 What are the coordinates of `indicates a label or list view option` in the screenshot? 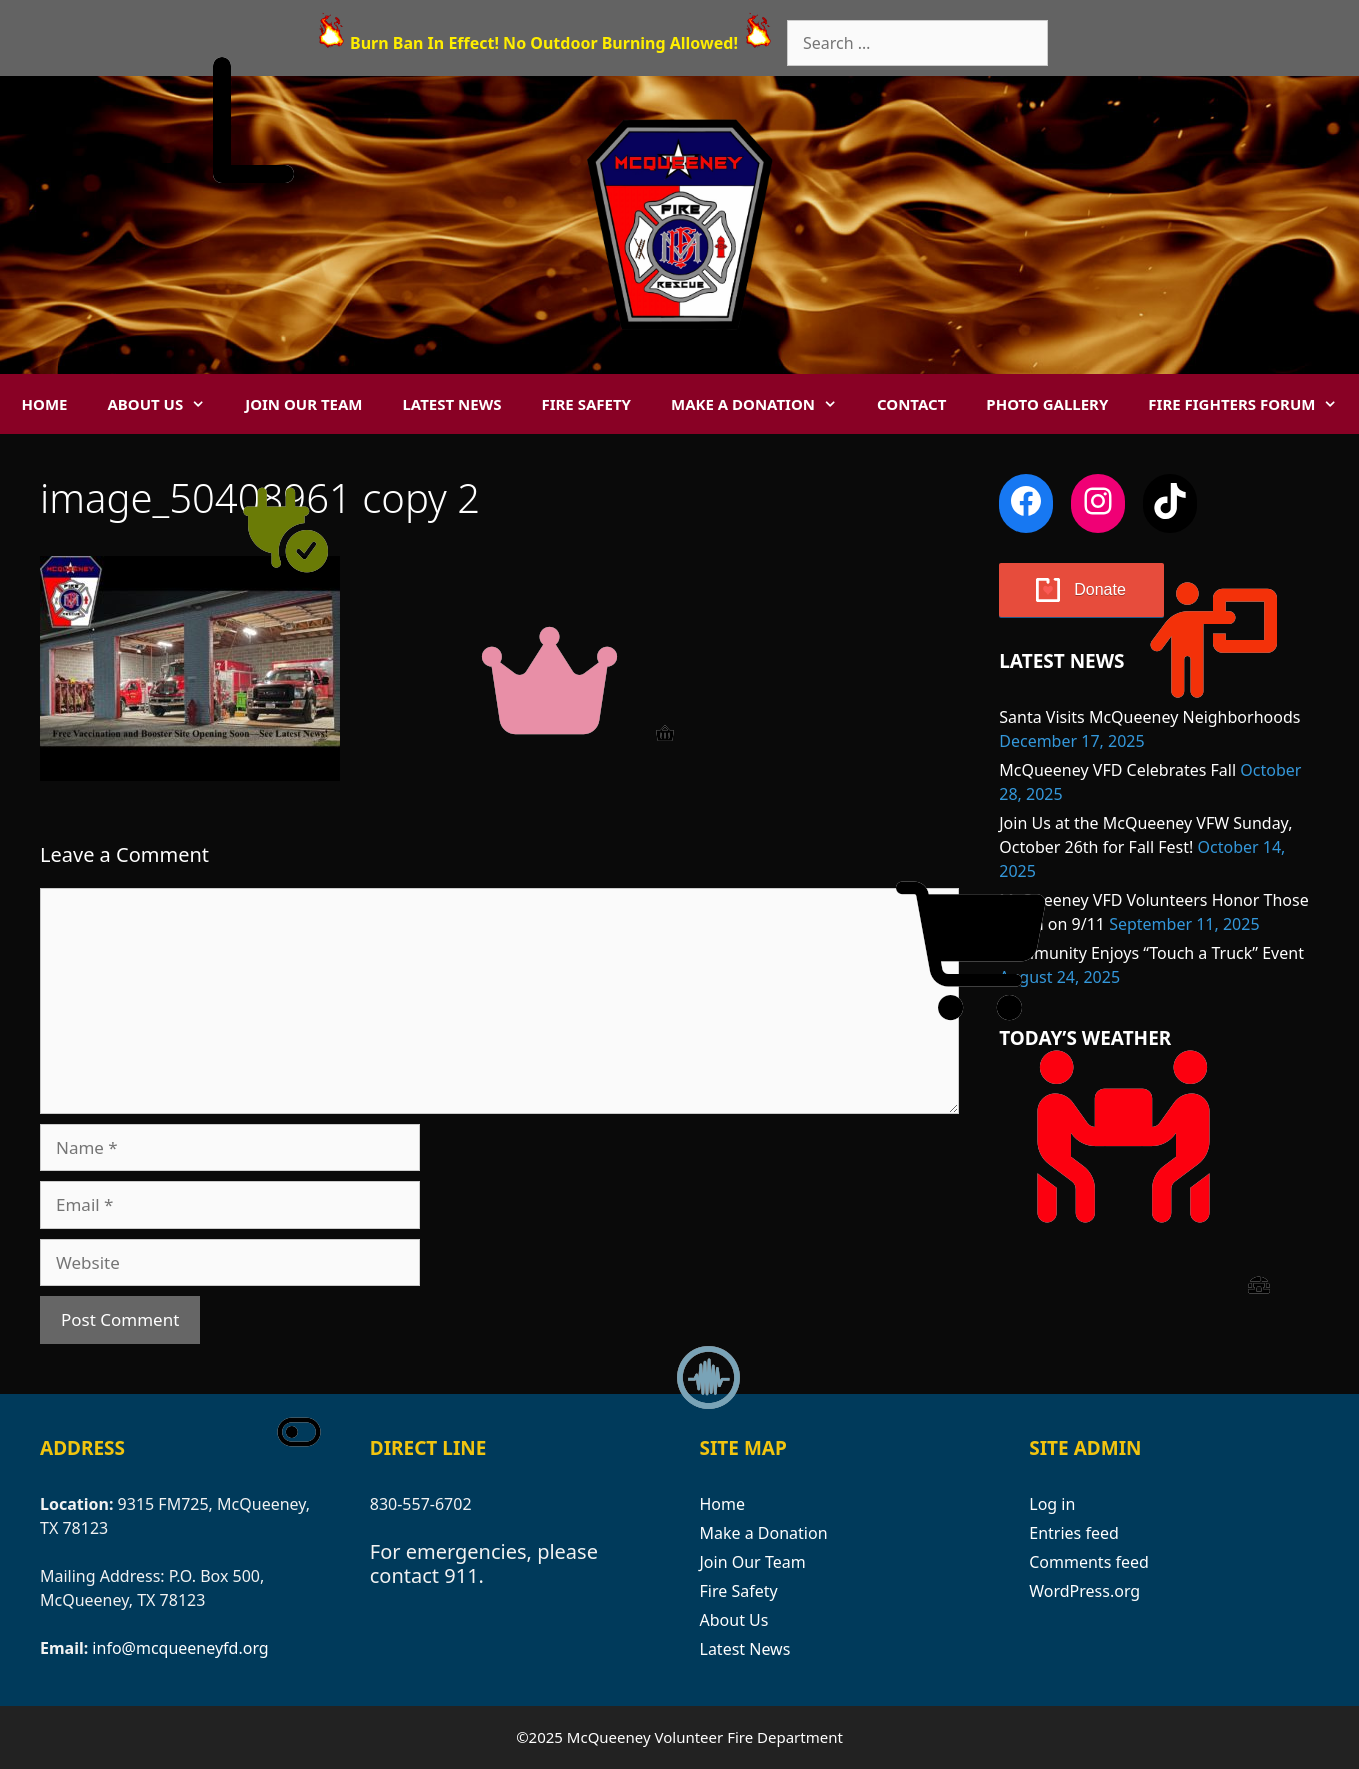 It's located at (249, 120).